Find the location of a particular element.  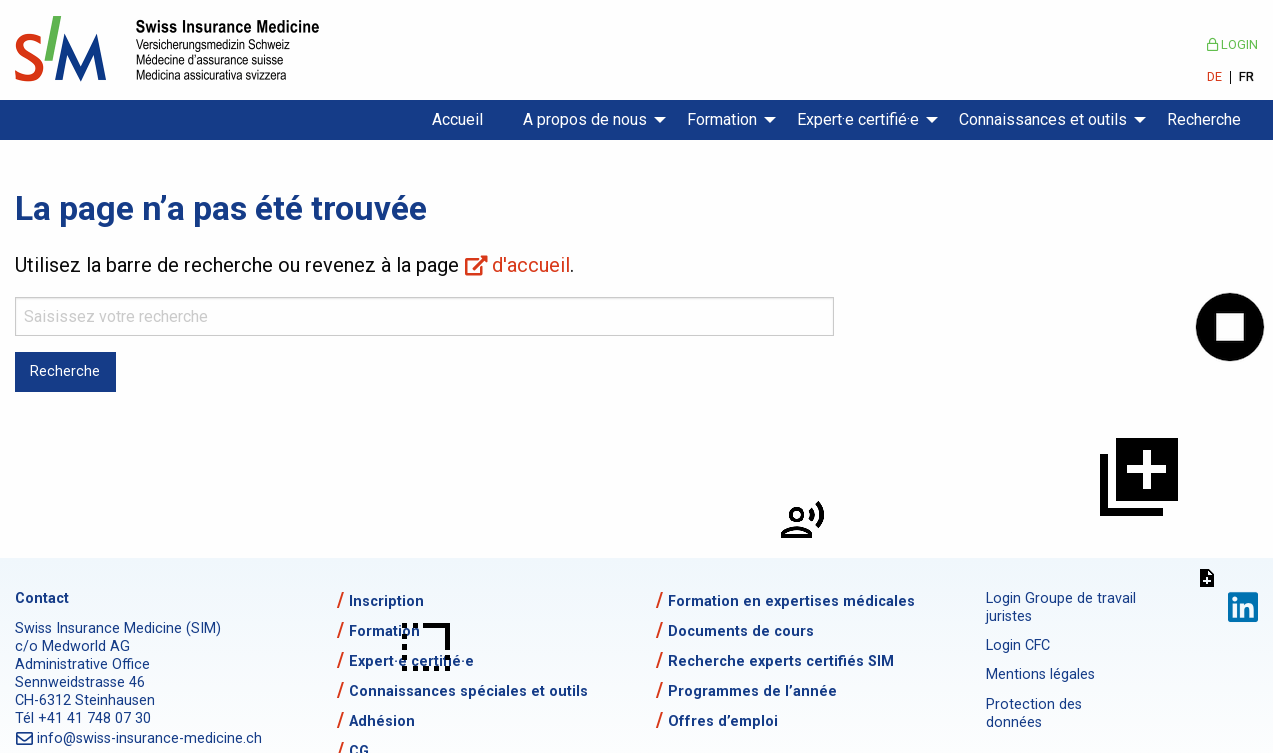

add a new photo to your collection is located at coordinates (1139, 477).